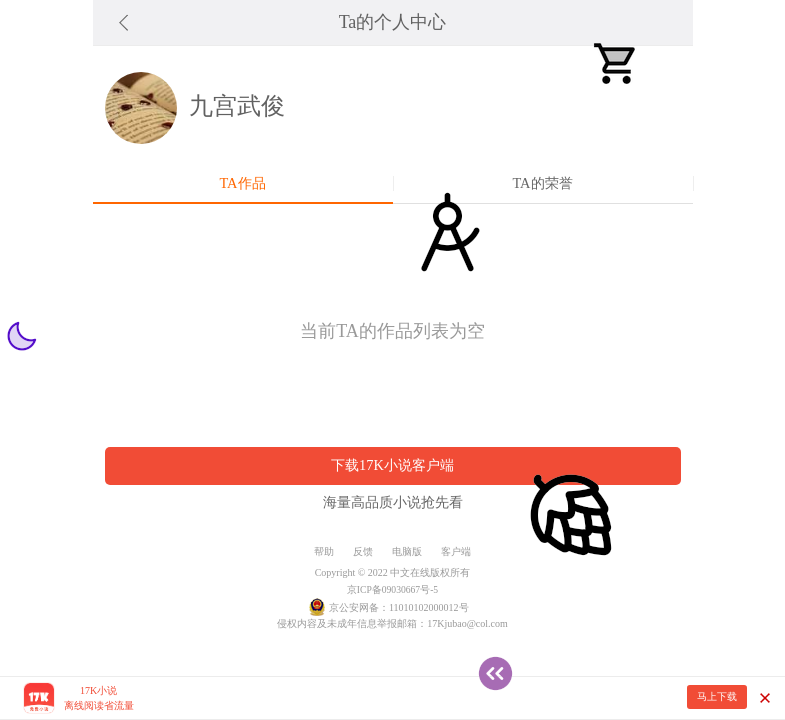 Image resolution: width=785 pixels, height=720 pixels. Describe the element at coordinates (447, 233) in the screenshot. I see `access drawing or drafting tools` at that location.